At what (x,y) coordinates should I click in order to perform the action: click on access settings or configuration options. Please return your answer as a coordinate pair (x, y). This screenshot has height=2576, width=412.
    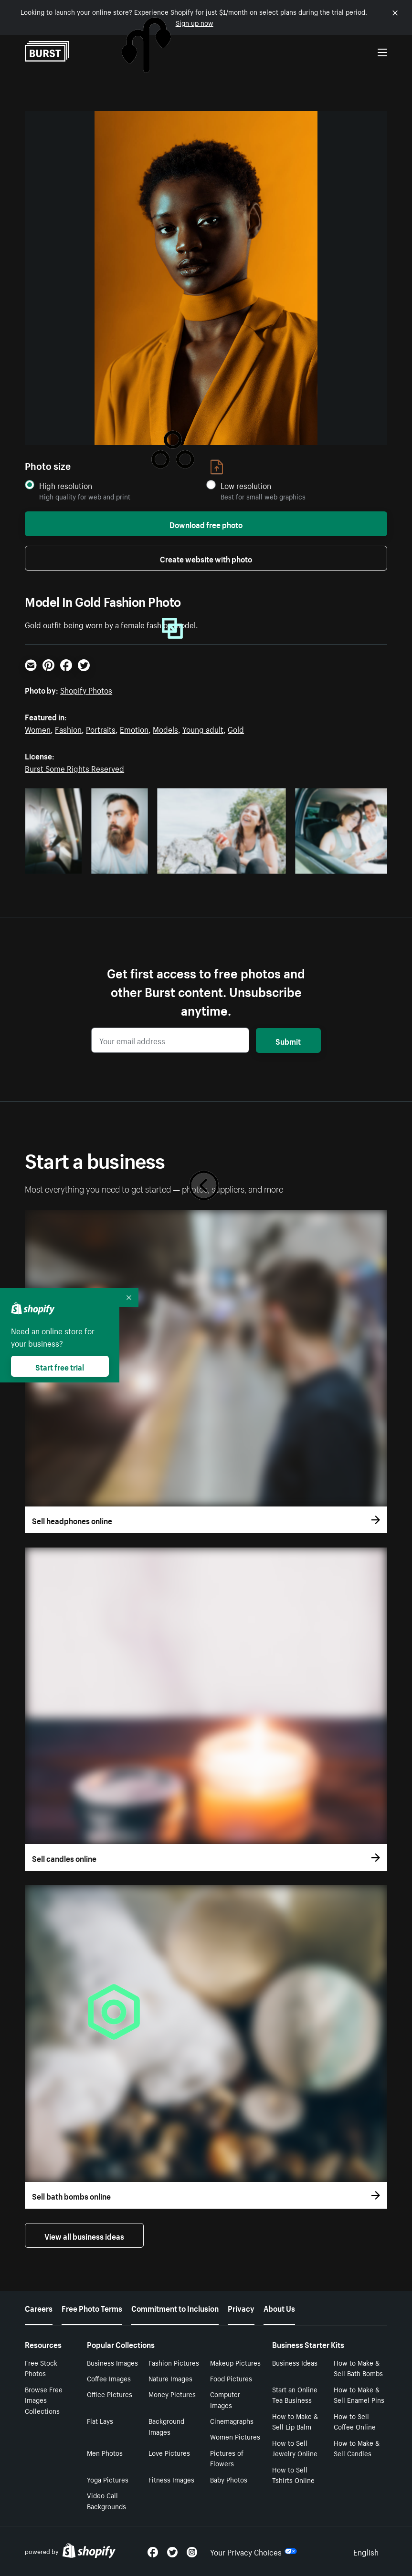
    Looking at the image, I should click on (114, 2012).